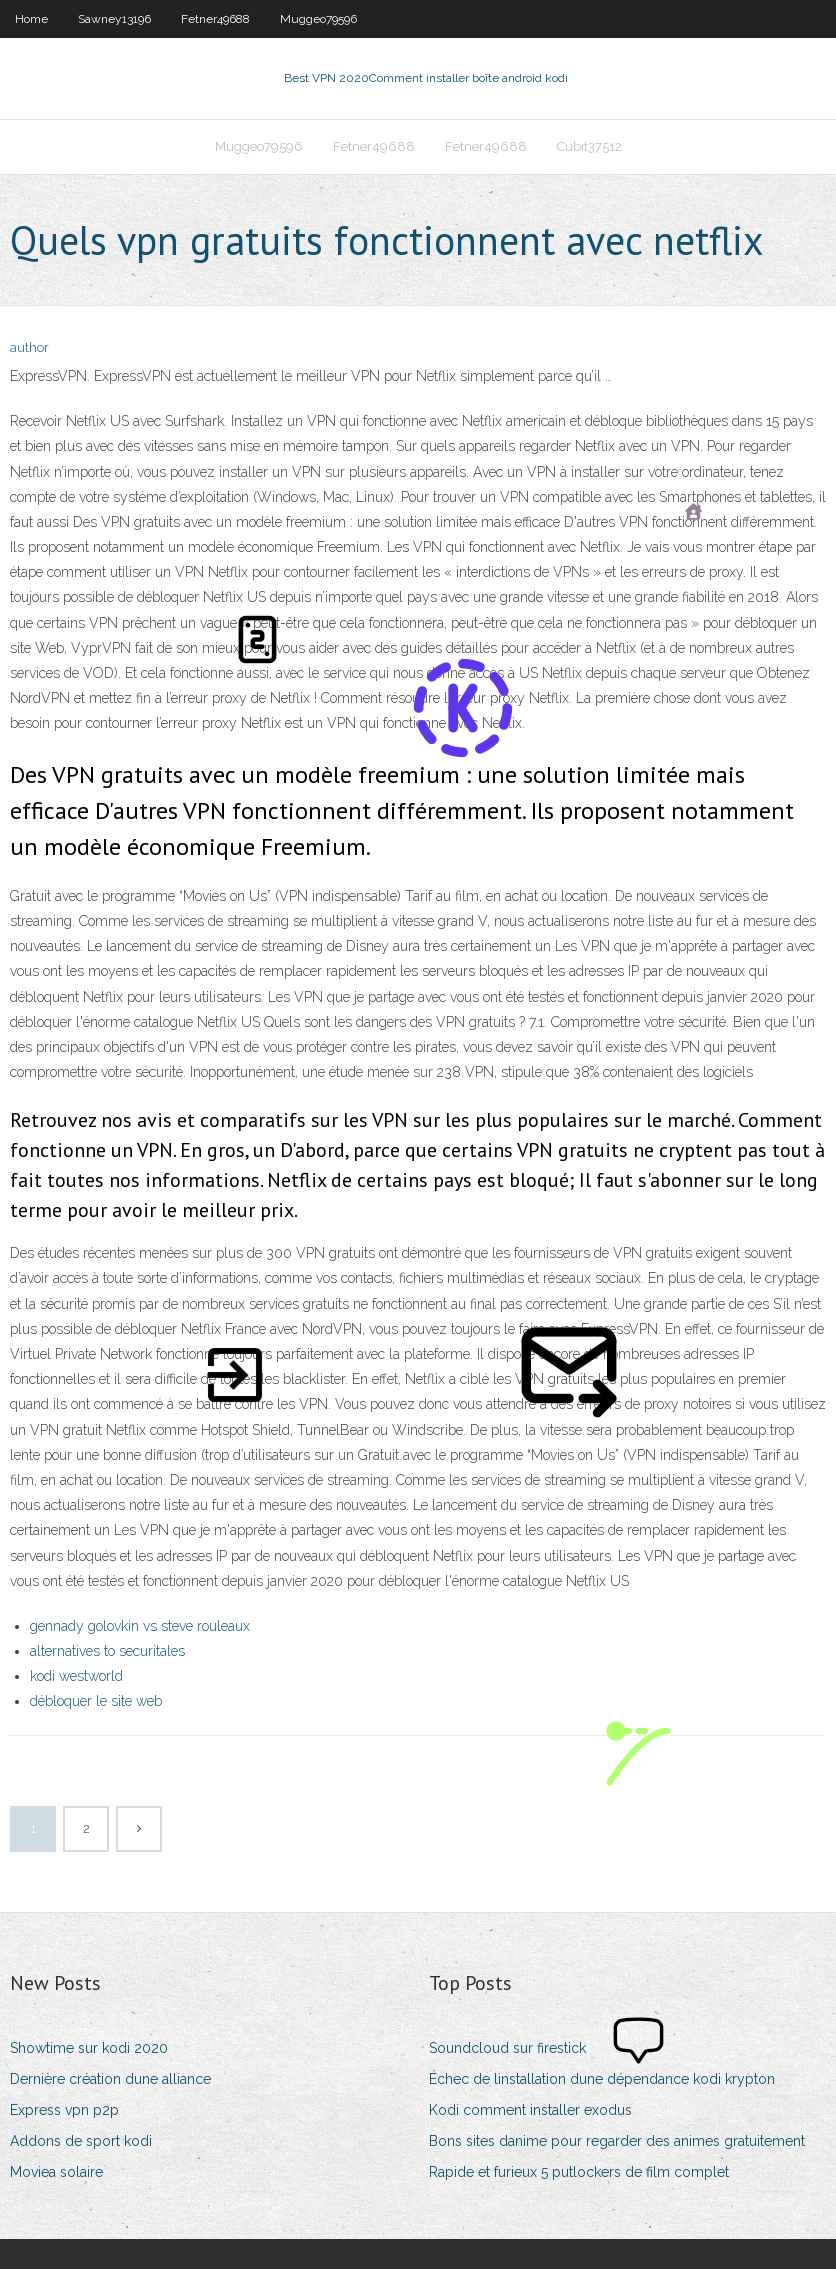 The width and height of the screenshot is (836, 2269). Describe the element at coordinates (463, 708) in the screenshot. I see `indicates a pending or in-progress item labeled "K"` at that location.